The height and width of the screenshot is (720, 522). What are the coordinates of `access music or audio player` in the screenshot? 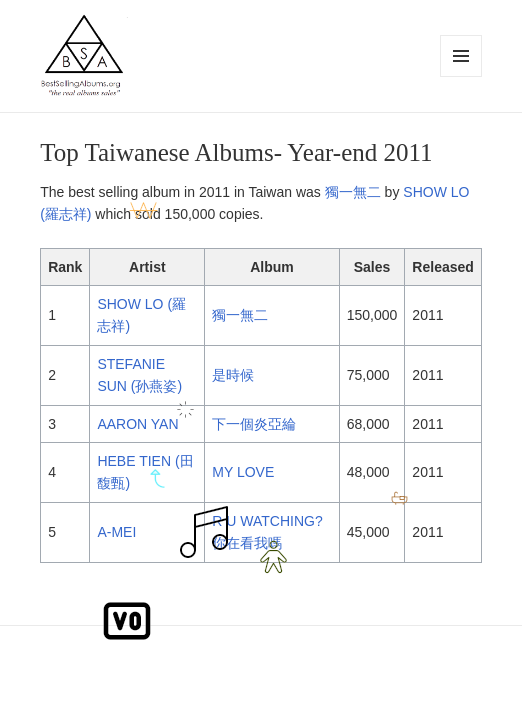 It's located at (207, 533).